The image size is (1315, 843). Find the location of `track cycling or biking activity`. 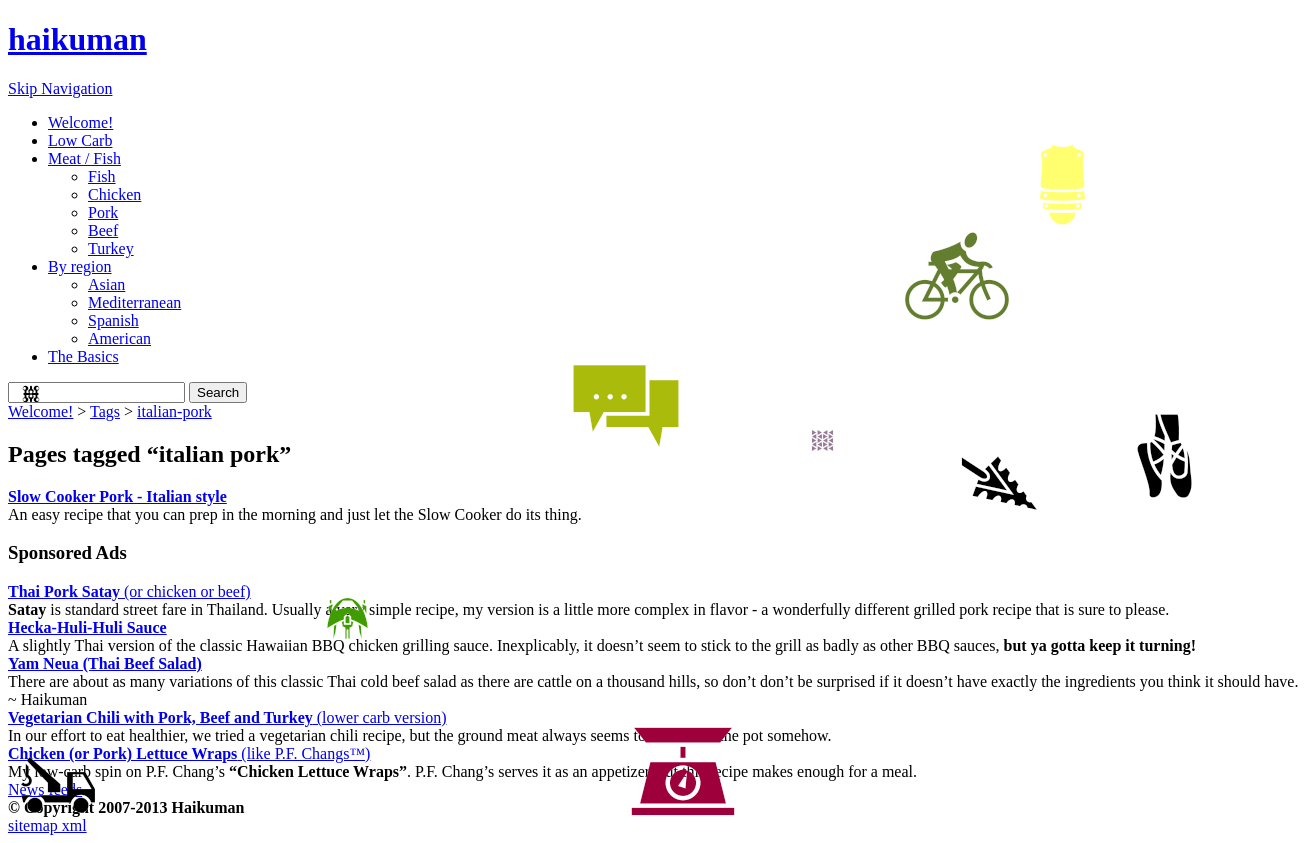

track cycling or biking activity is located at coordinates (957, 276).